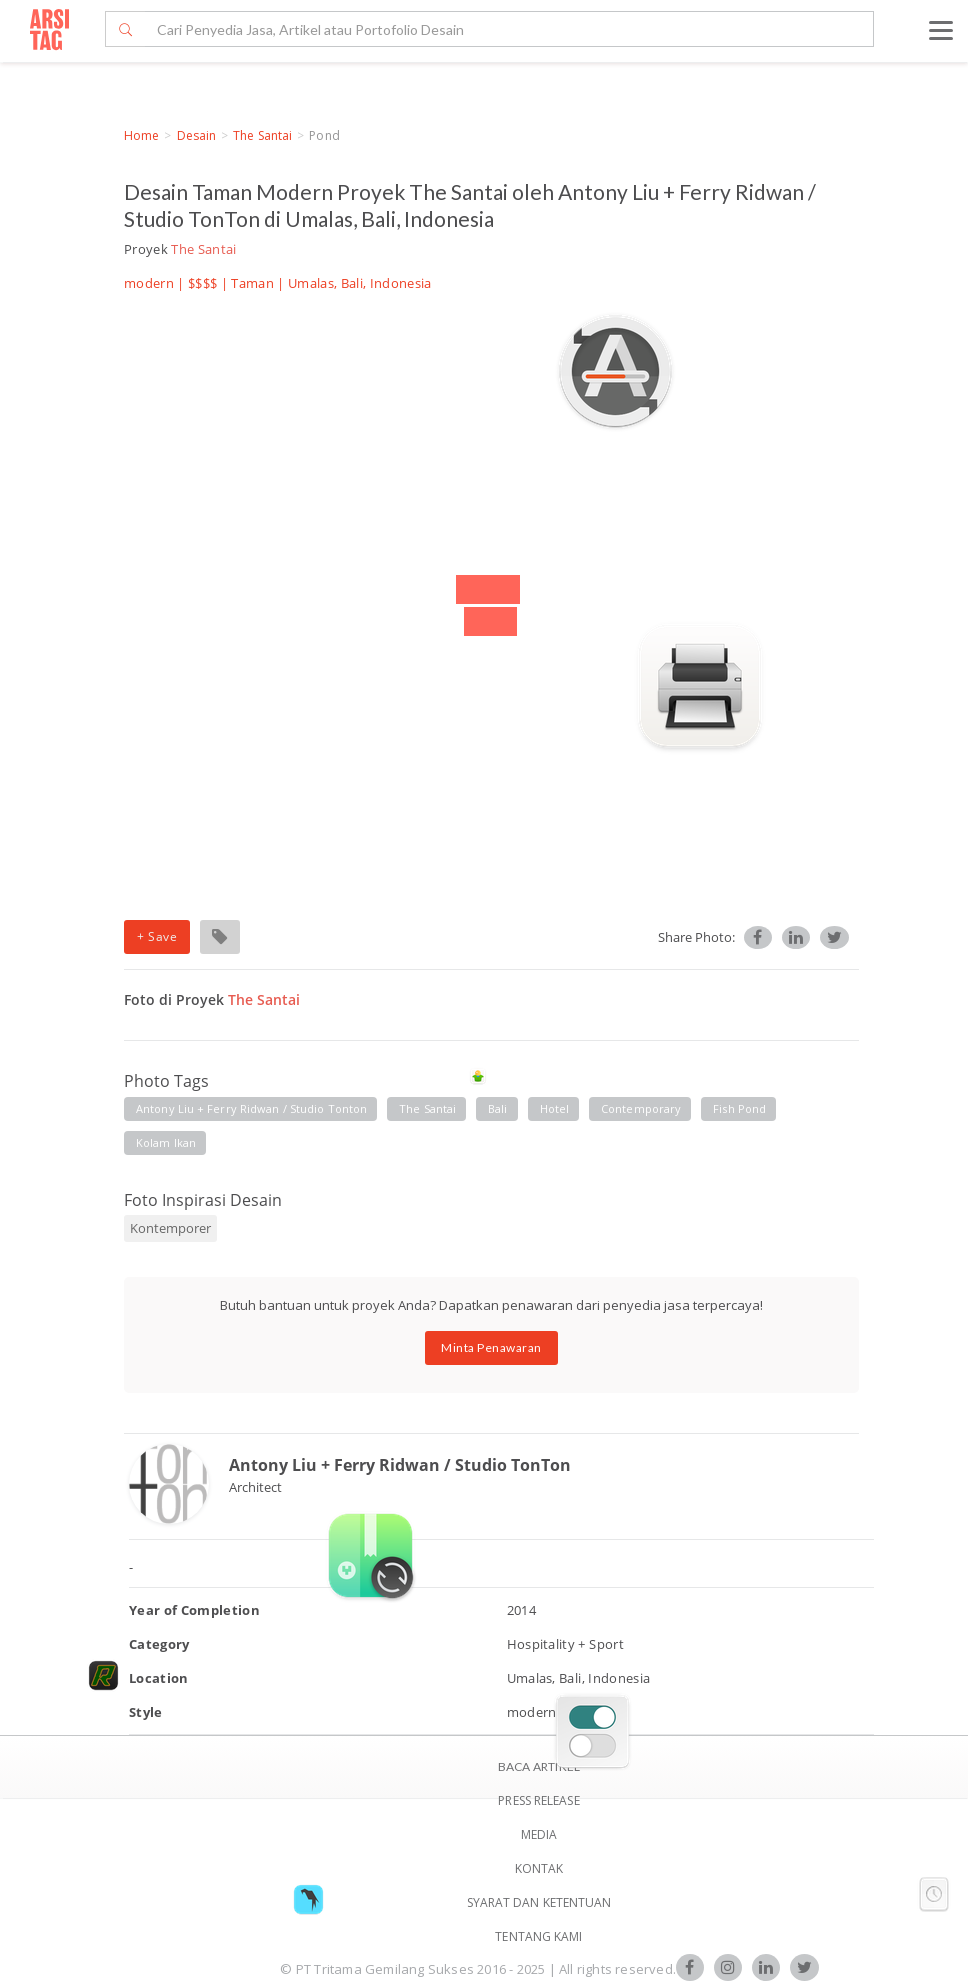 Image resolution: width=968 pixels, height=1983 pixels. What do you see at coordinates (700, 686) in the screenshot?
I see `open printer settings and preferences` at bounding box center [700, 686].